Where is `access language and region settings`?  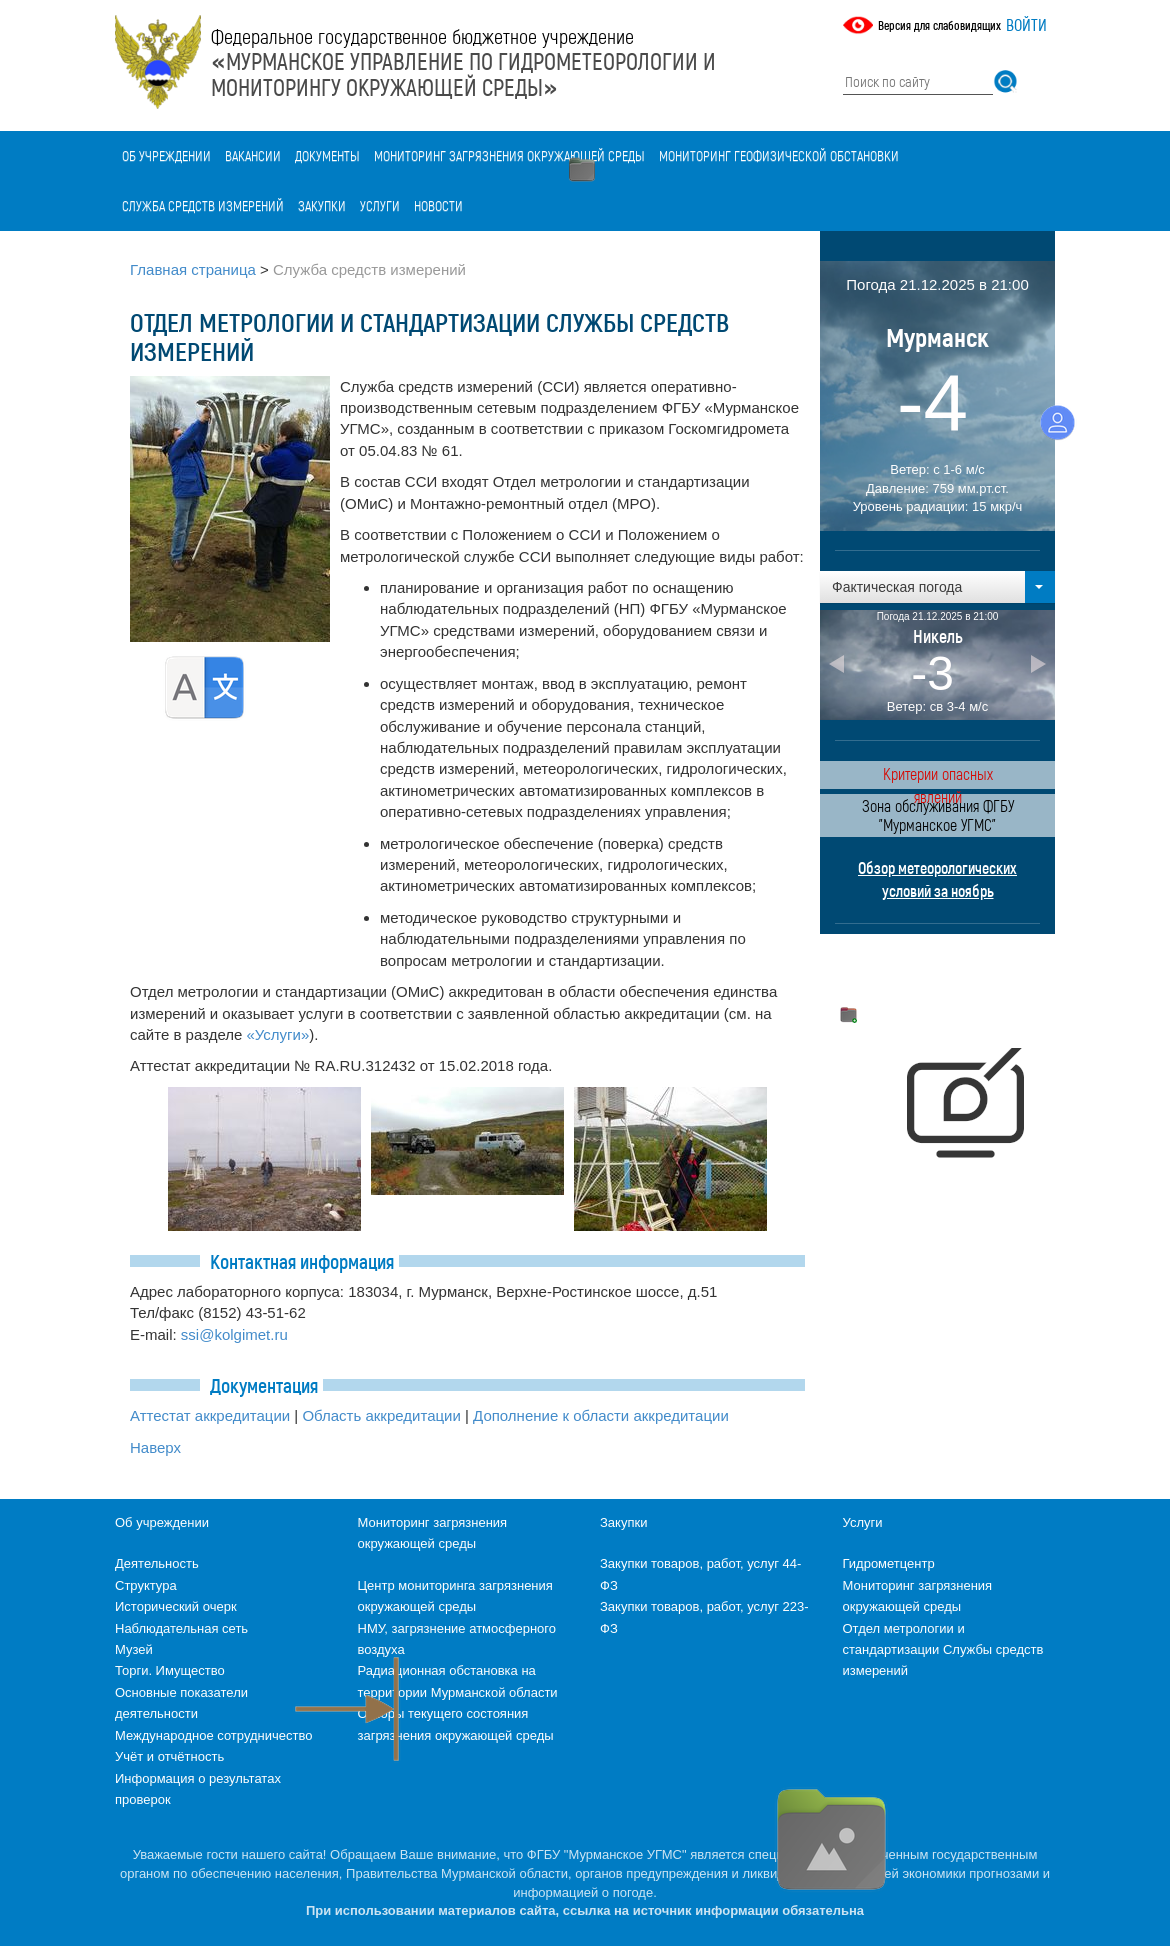
access language and region settings is located at coordinates (204, 687).